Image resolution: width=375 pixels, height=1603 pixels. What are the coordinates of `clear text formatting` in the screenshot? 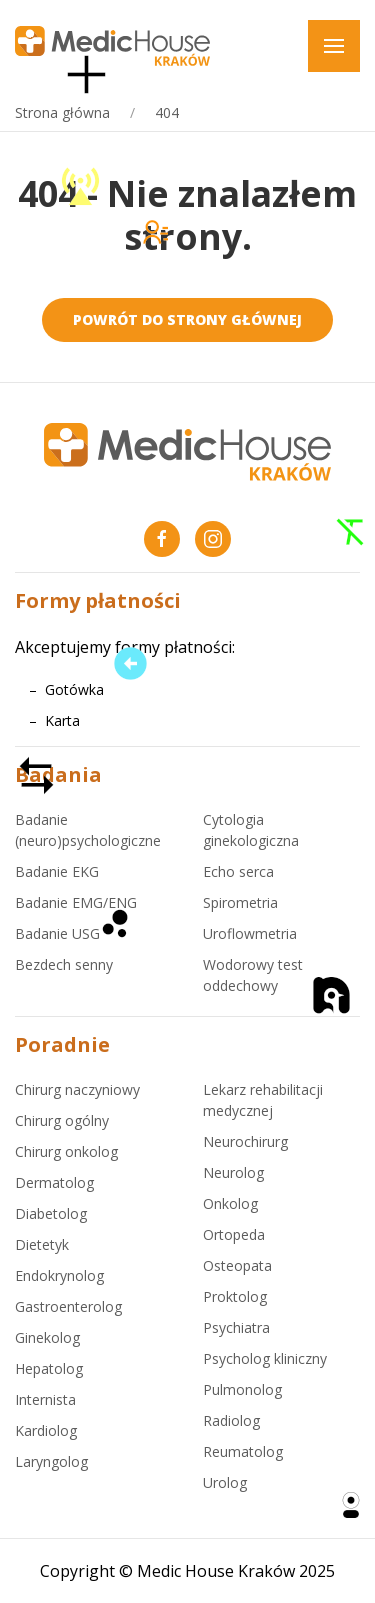 It's located at (350, 532).